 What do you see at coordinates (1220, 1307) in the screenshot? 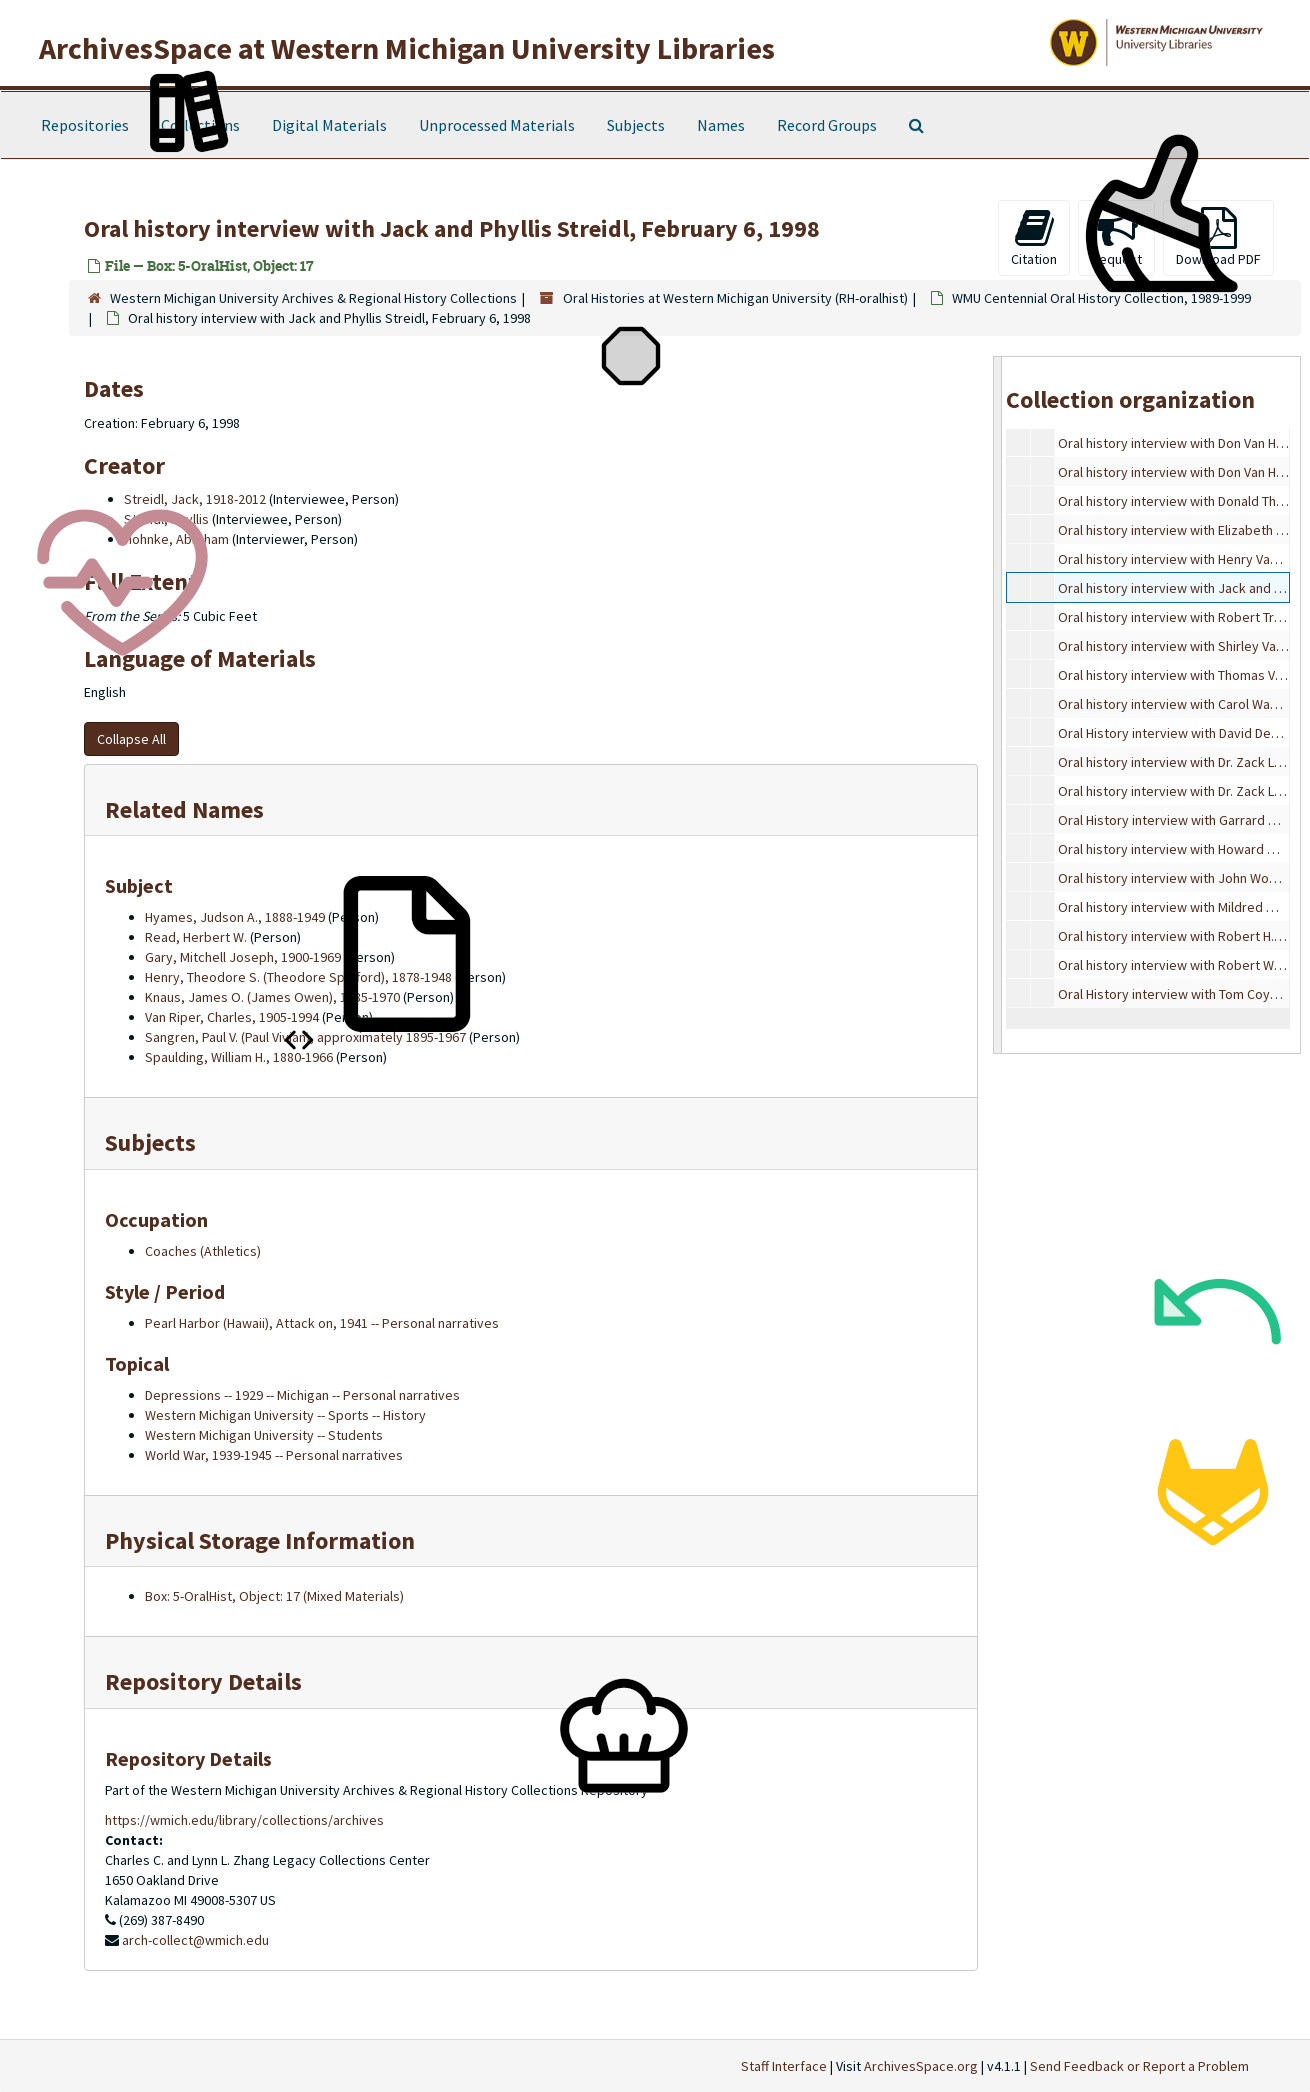
I see `undo previous action` at bounding box center [1220, 1307].